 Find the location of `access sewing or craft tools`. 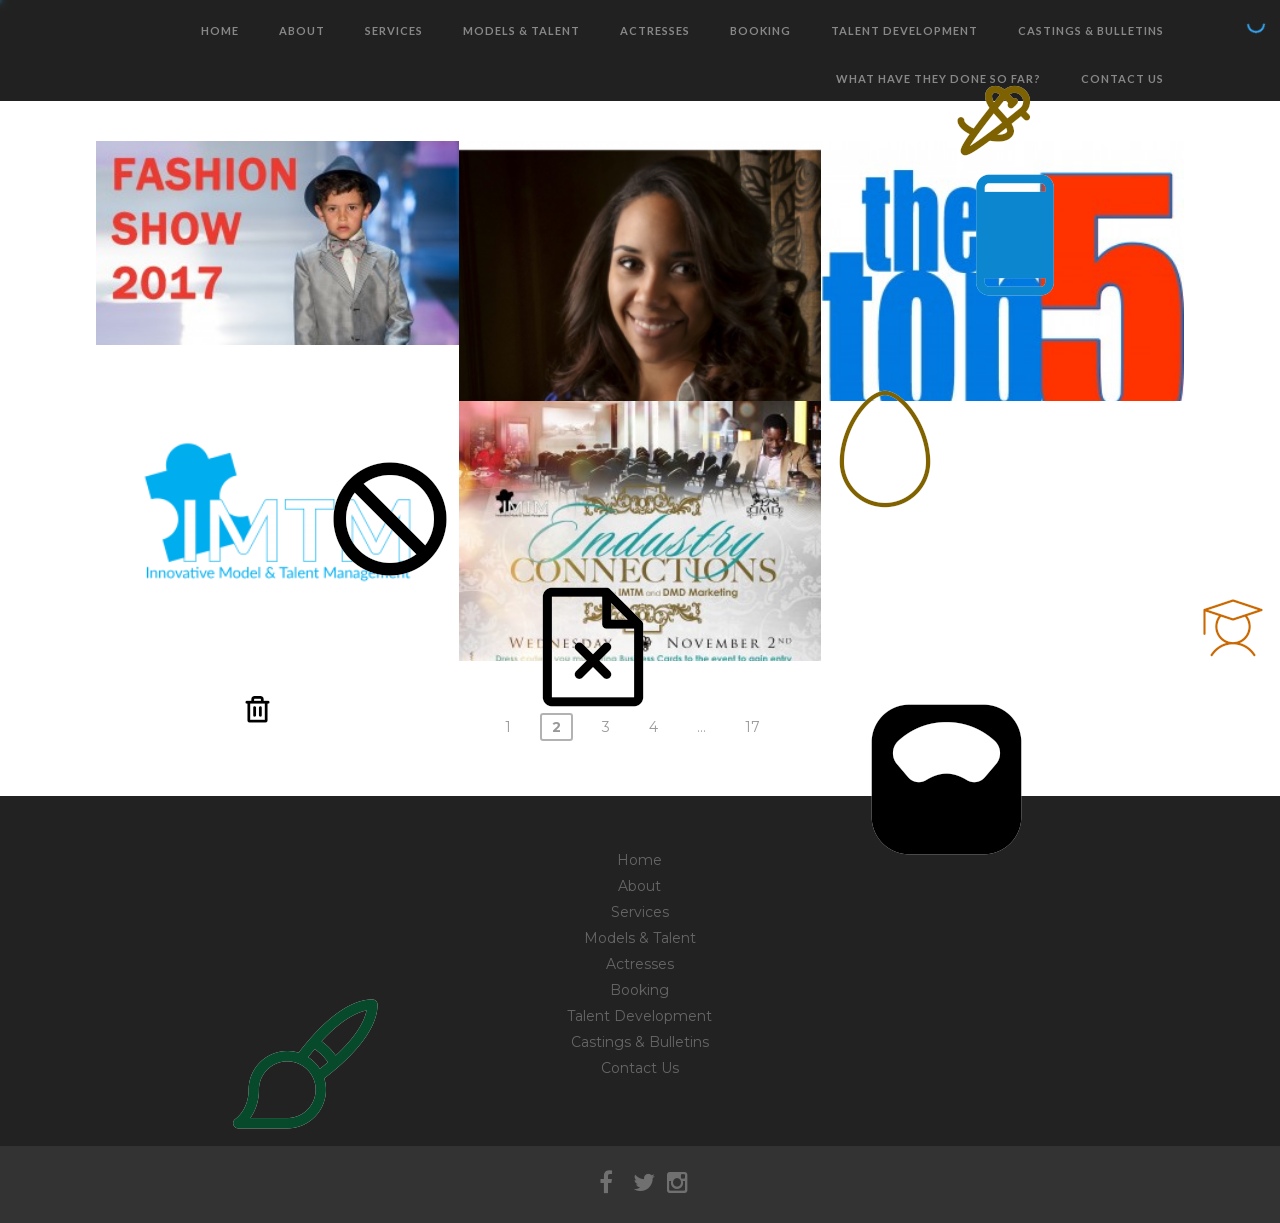

access sewing or craft tools is located at coordinates (995, 120).